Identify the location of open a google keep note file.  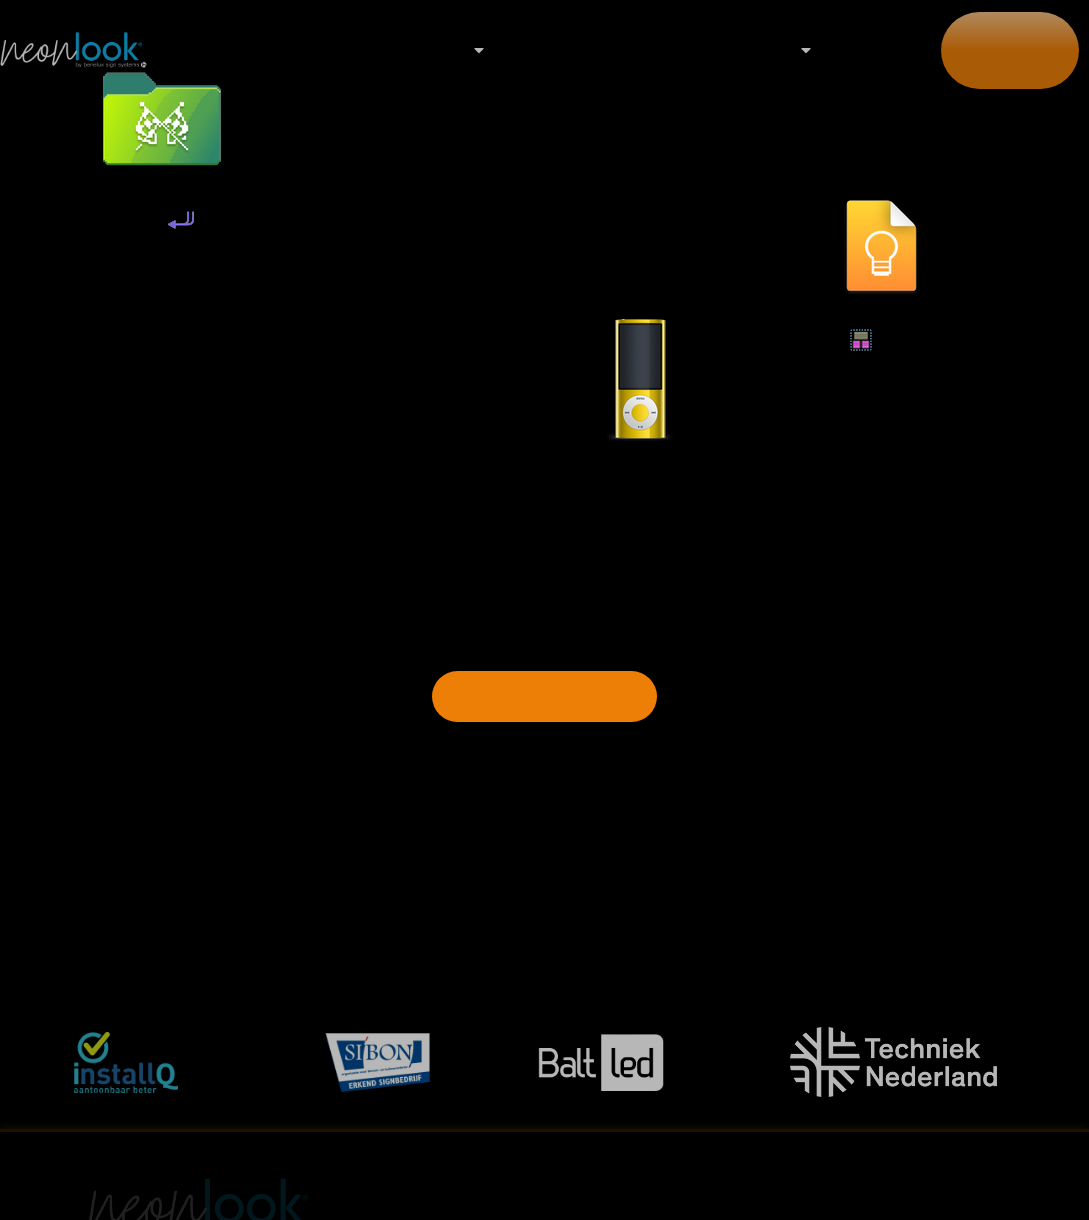
(881, 247).